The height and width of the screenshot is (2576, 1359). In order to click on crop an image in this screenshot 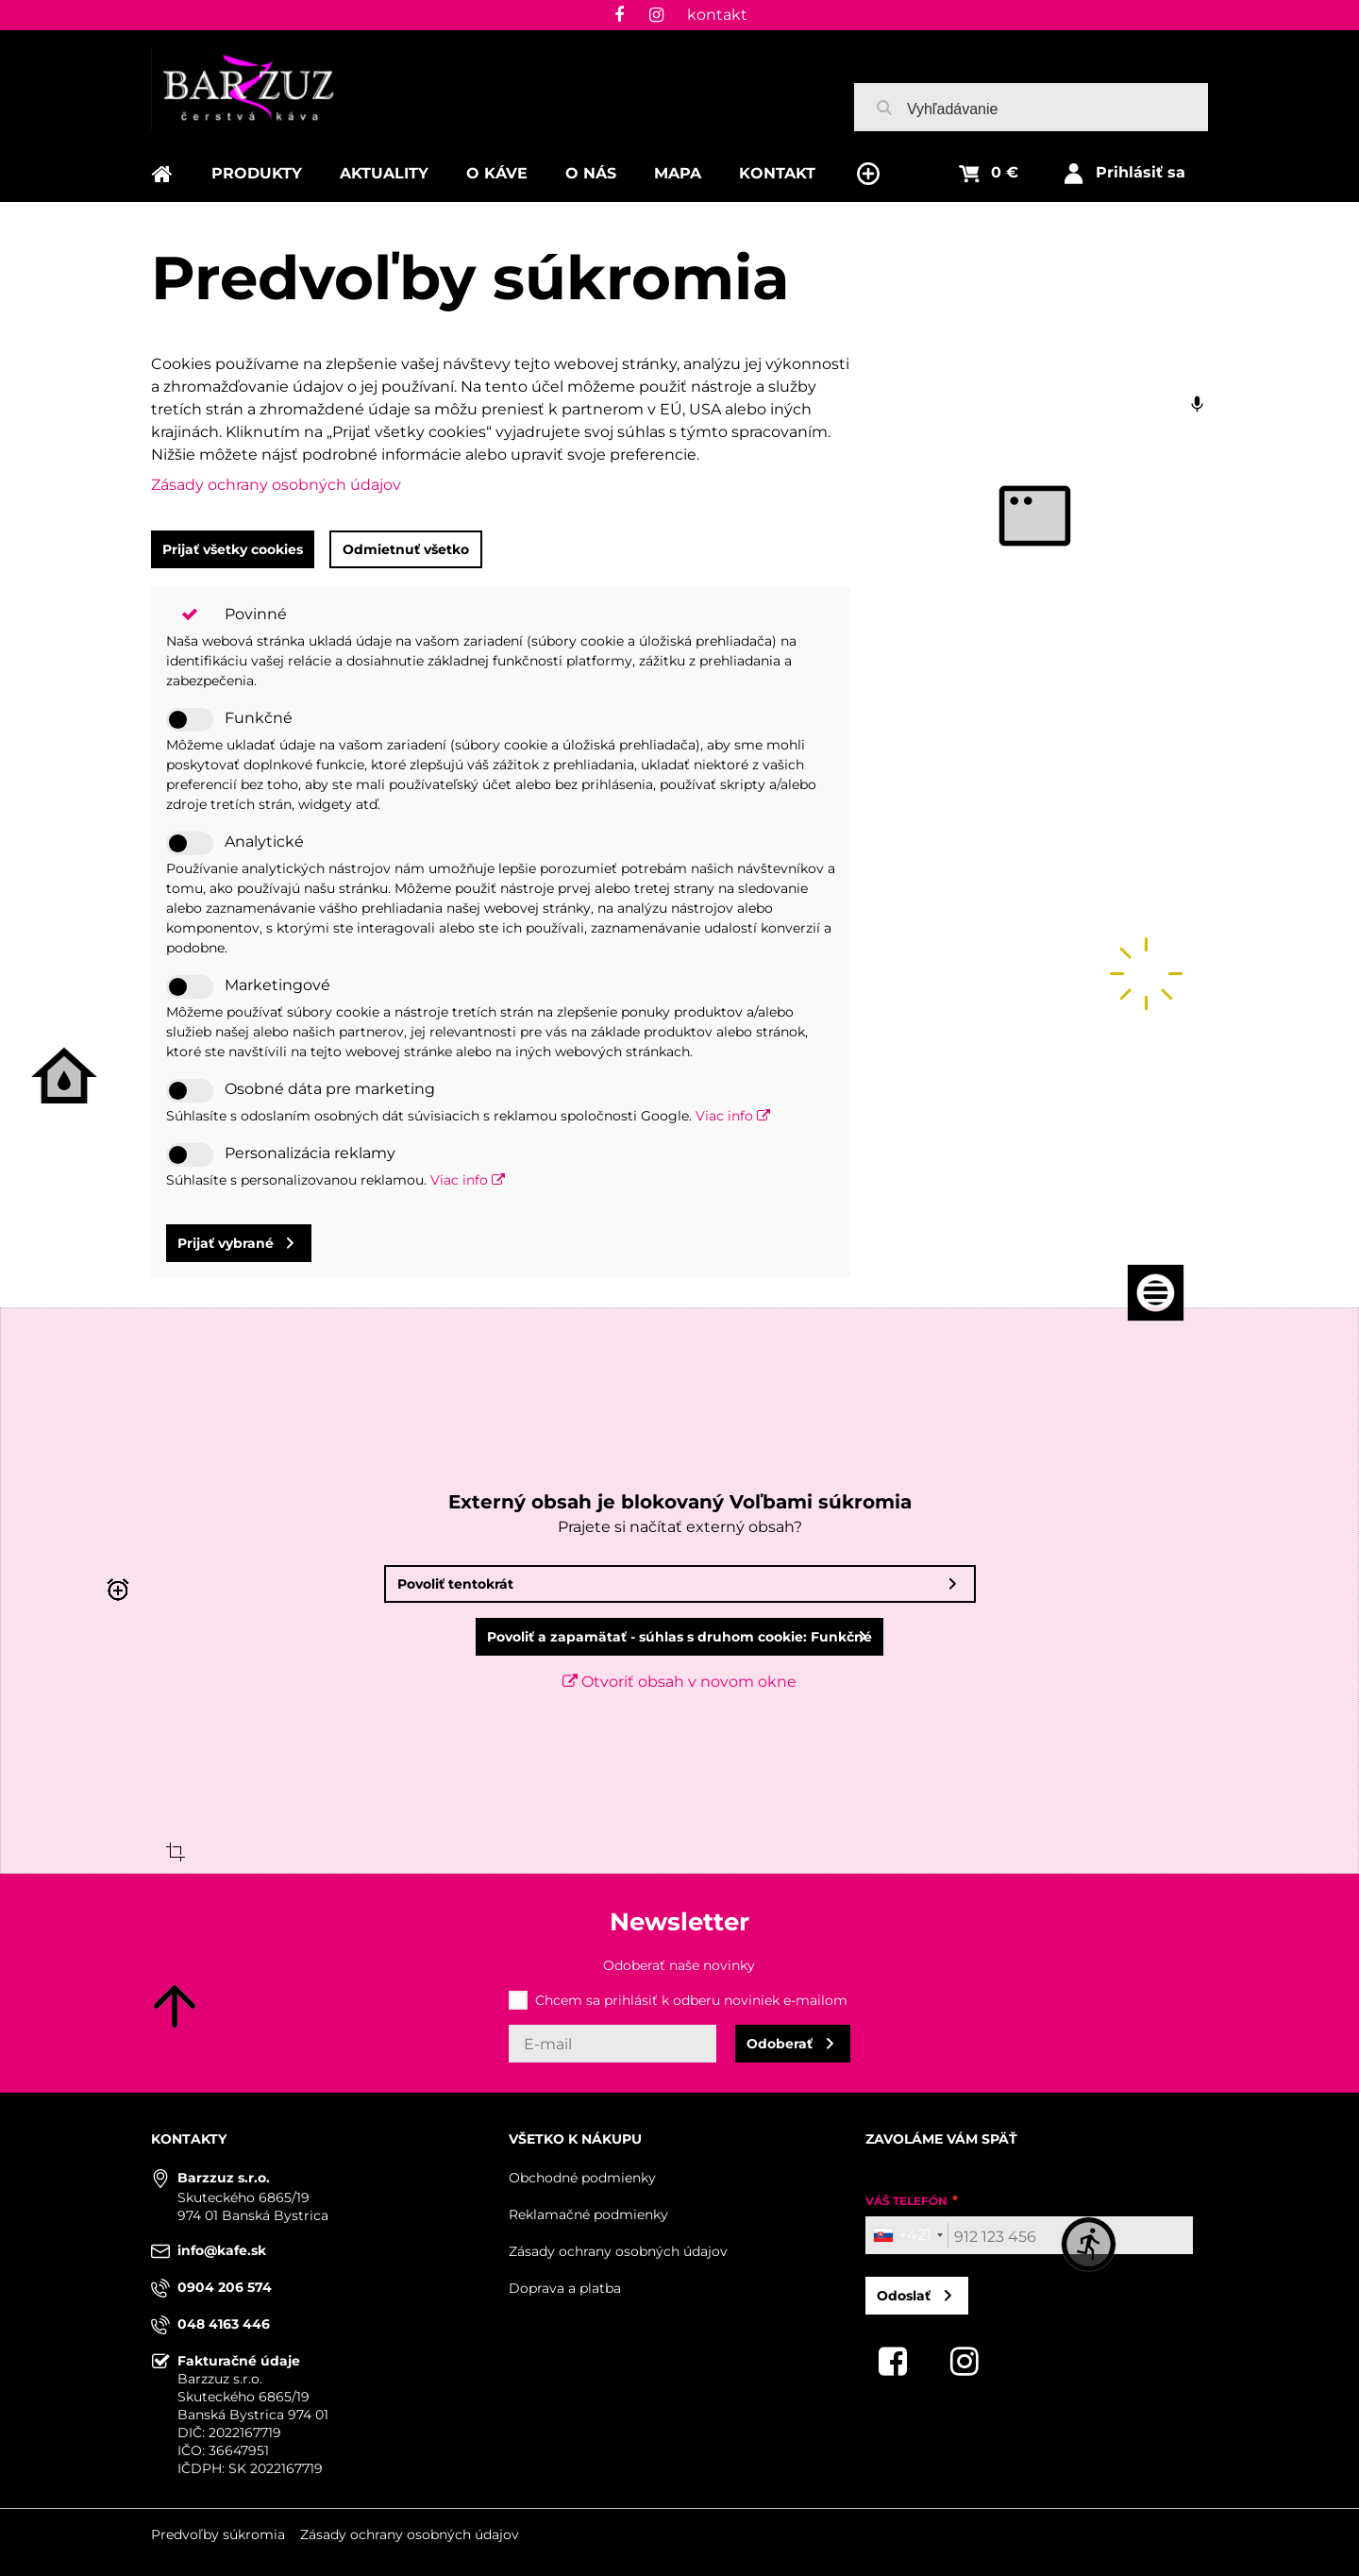, I will do `click(176, 1852)`.